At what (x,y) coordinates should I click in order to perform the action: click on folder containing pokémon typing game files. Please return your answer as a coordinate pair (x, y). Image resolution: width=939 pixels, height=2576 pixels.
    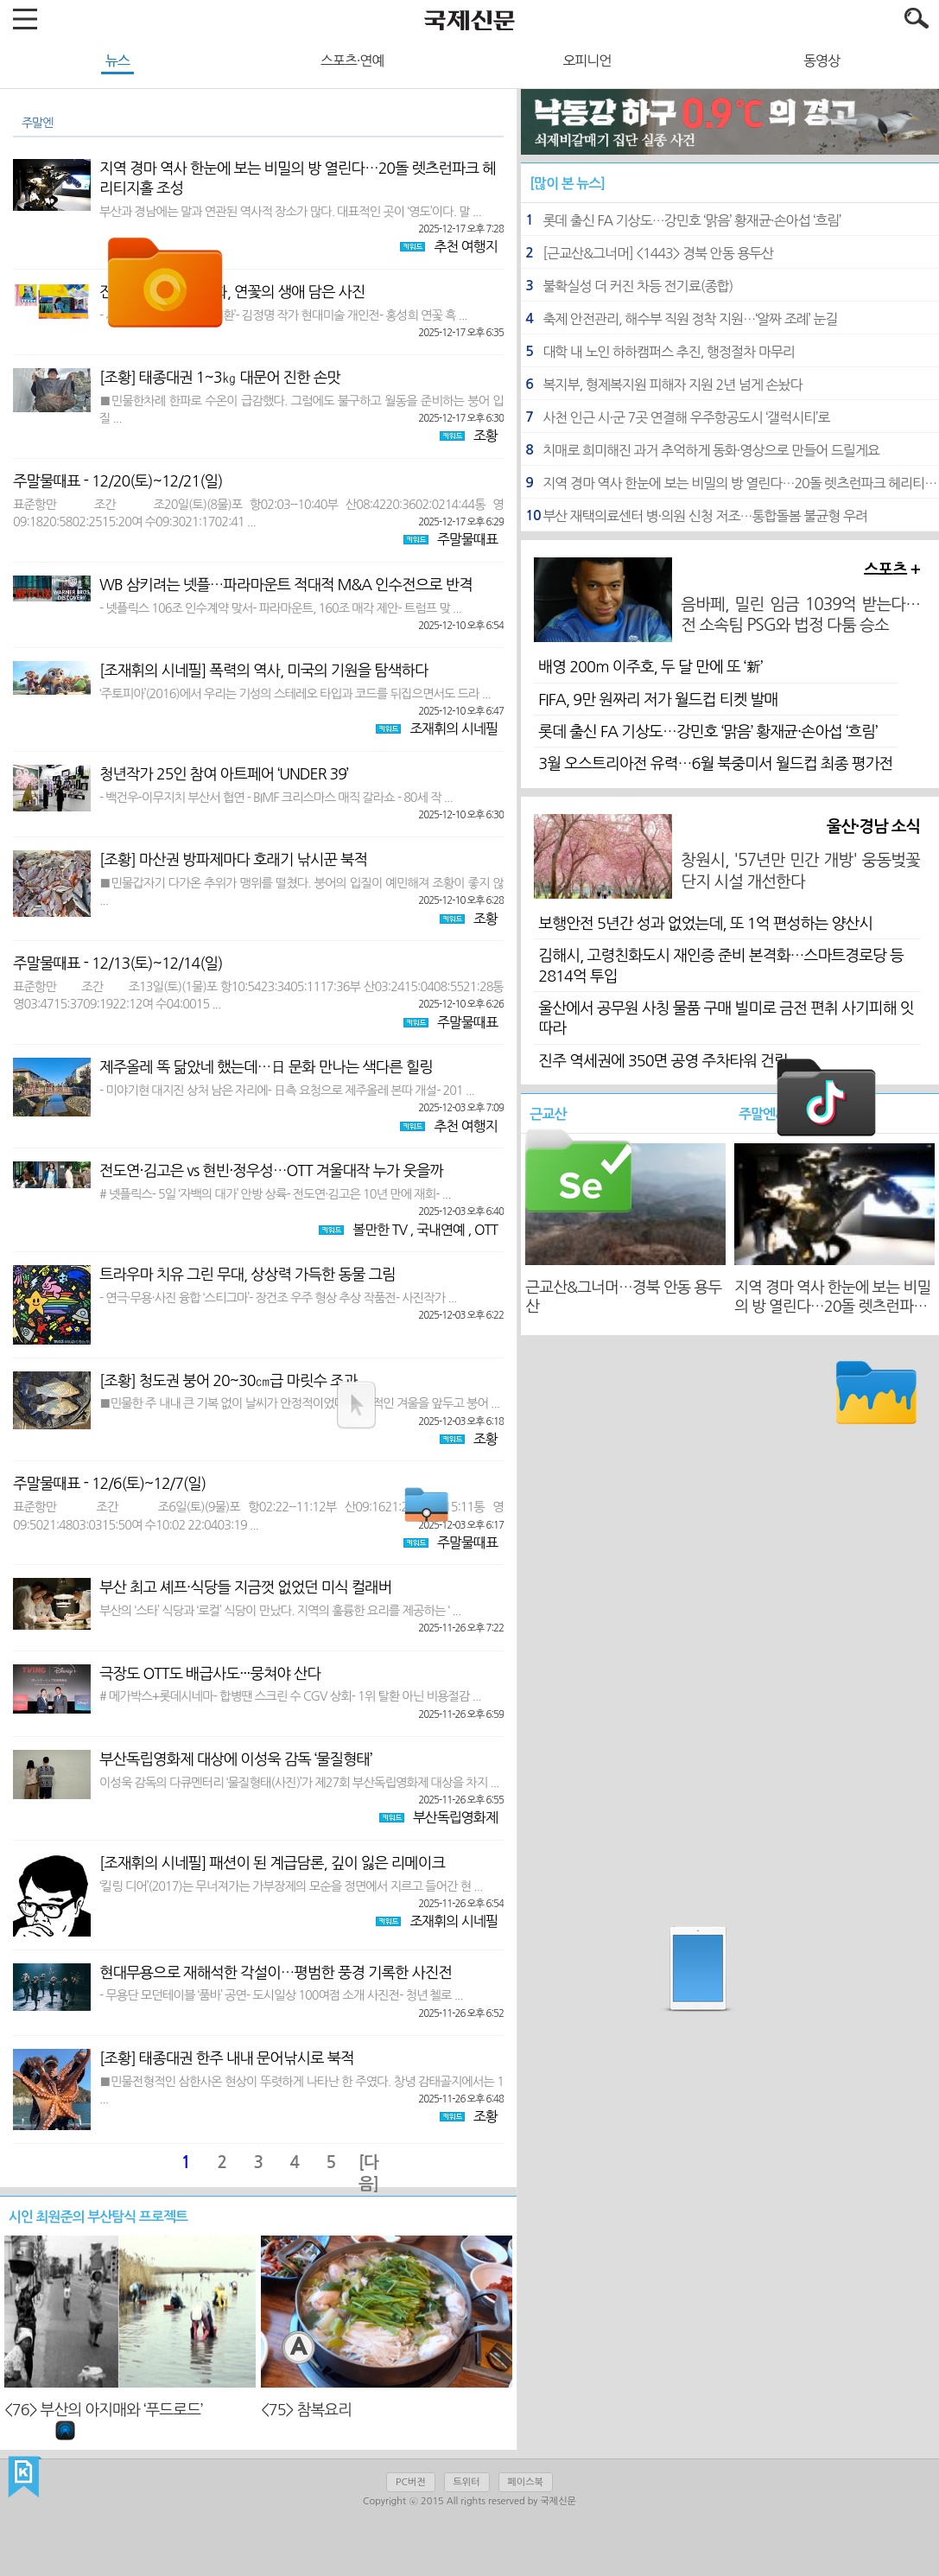
    Looking at the image, I should click on (426, 1505).